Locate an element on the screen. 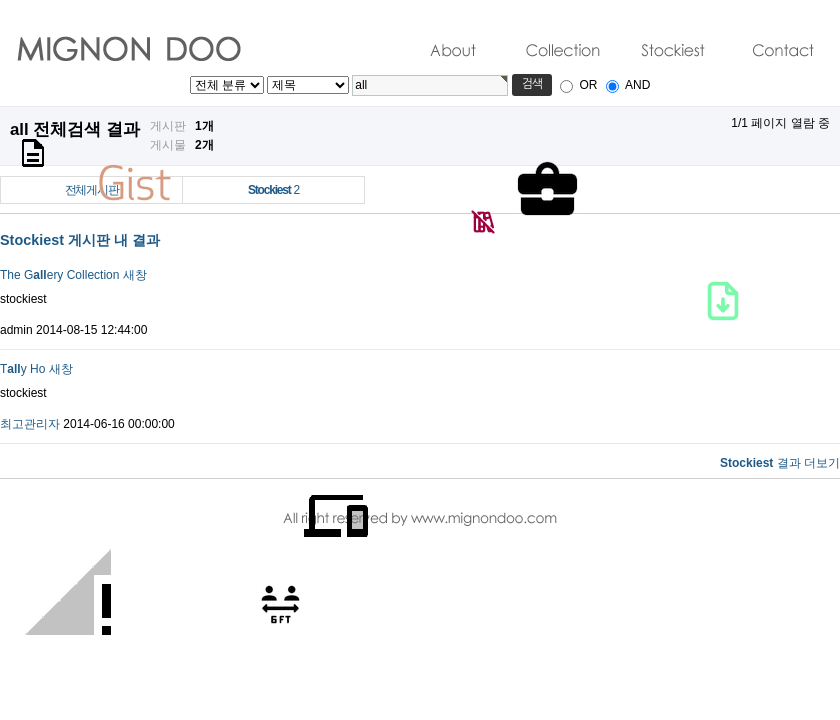 The image size is (840, 720). download a file to your device is located at coordinates (723, 301).